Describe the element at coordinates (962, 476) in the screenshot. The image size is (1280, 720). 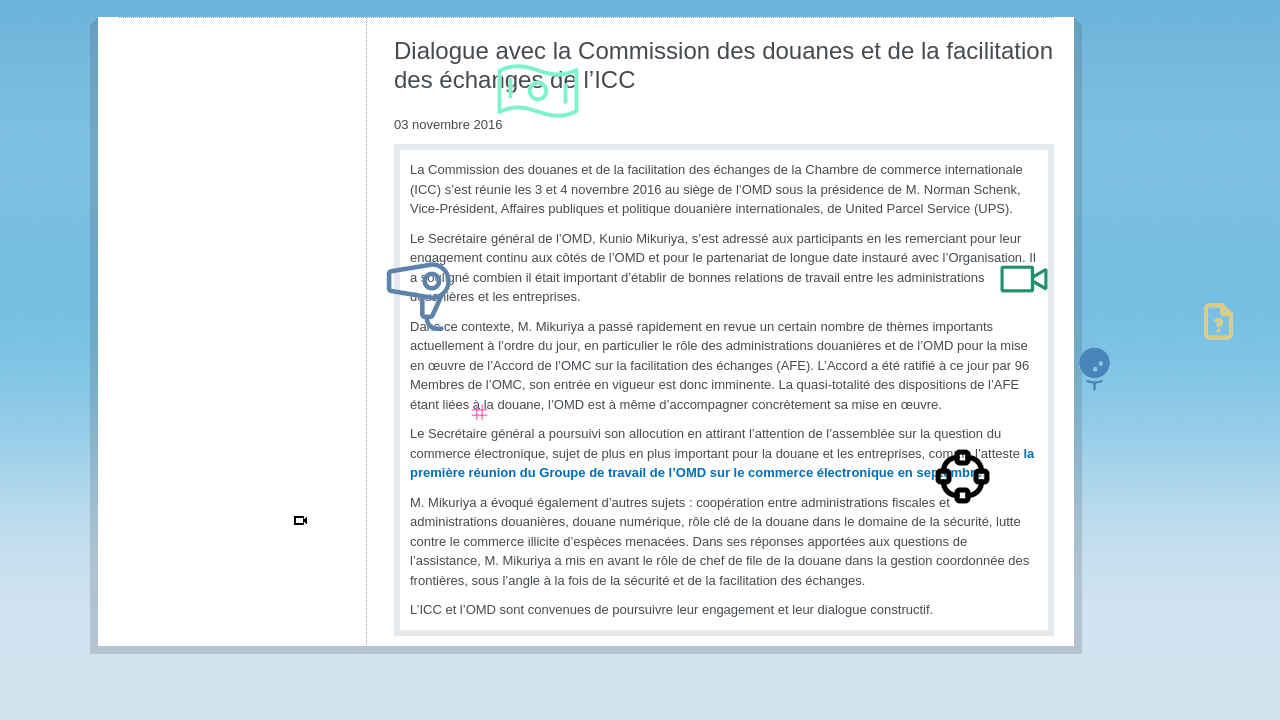
I see `edit vector path anchor points` at that location.